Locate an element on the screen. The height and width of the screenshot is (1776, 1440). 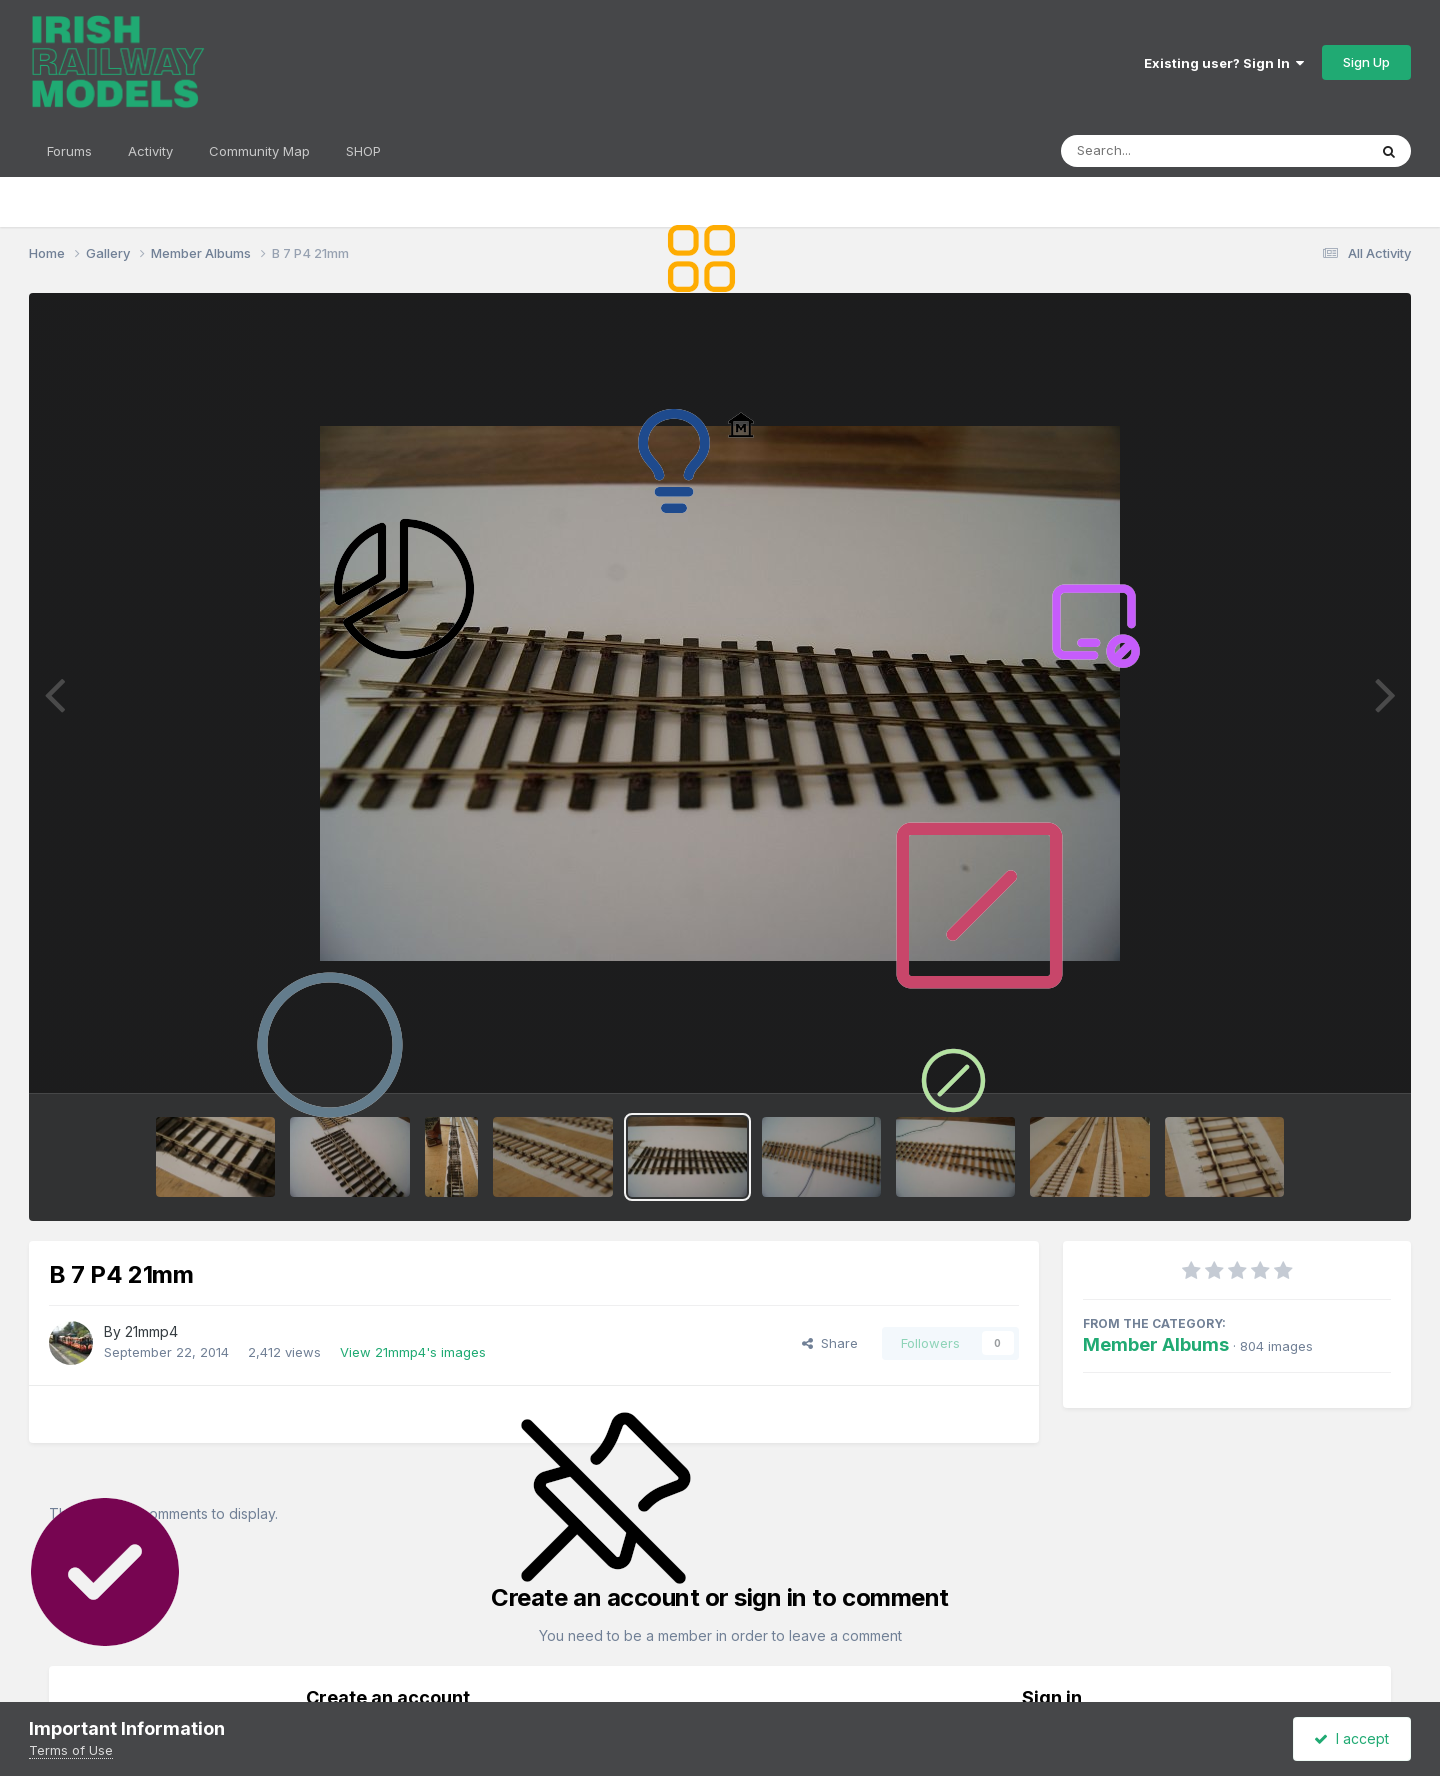
unselected radio button or checkbox option is located at coordinates (330, 1045).